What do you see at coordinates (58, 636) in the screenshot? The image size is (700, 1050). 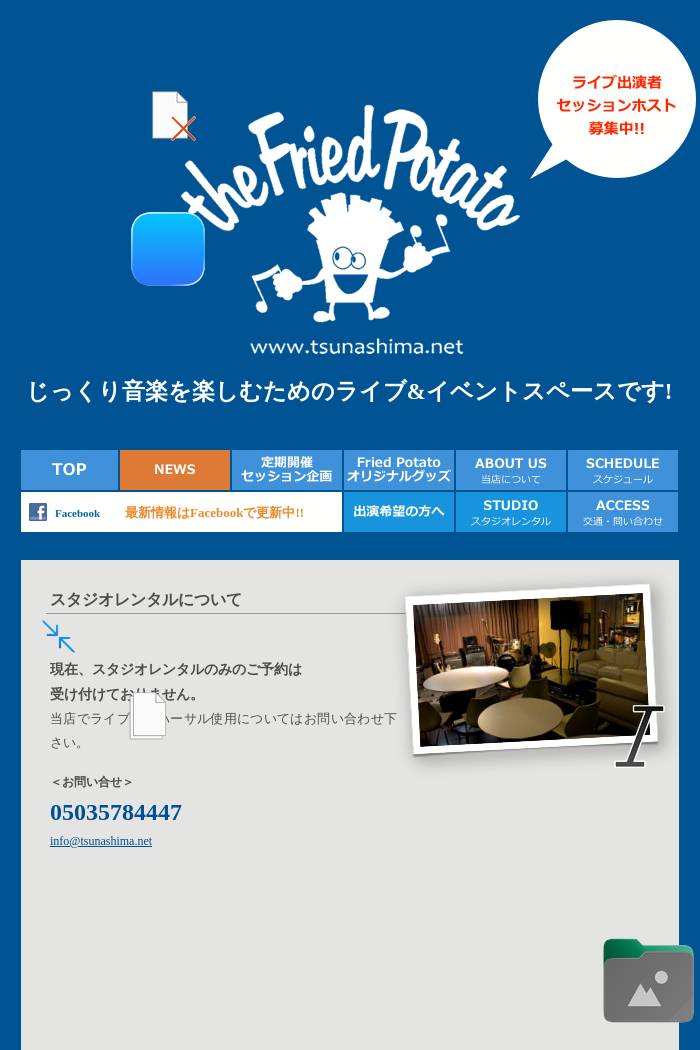 I see `compress or reduce file size` at bounding box center [58, 636].